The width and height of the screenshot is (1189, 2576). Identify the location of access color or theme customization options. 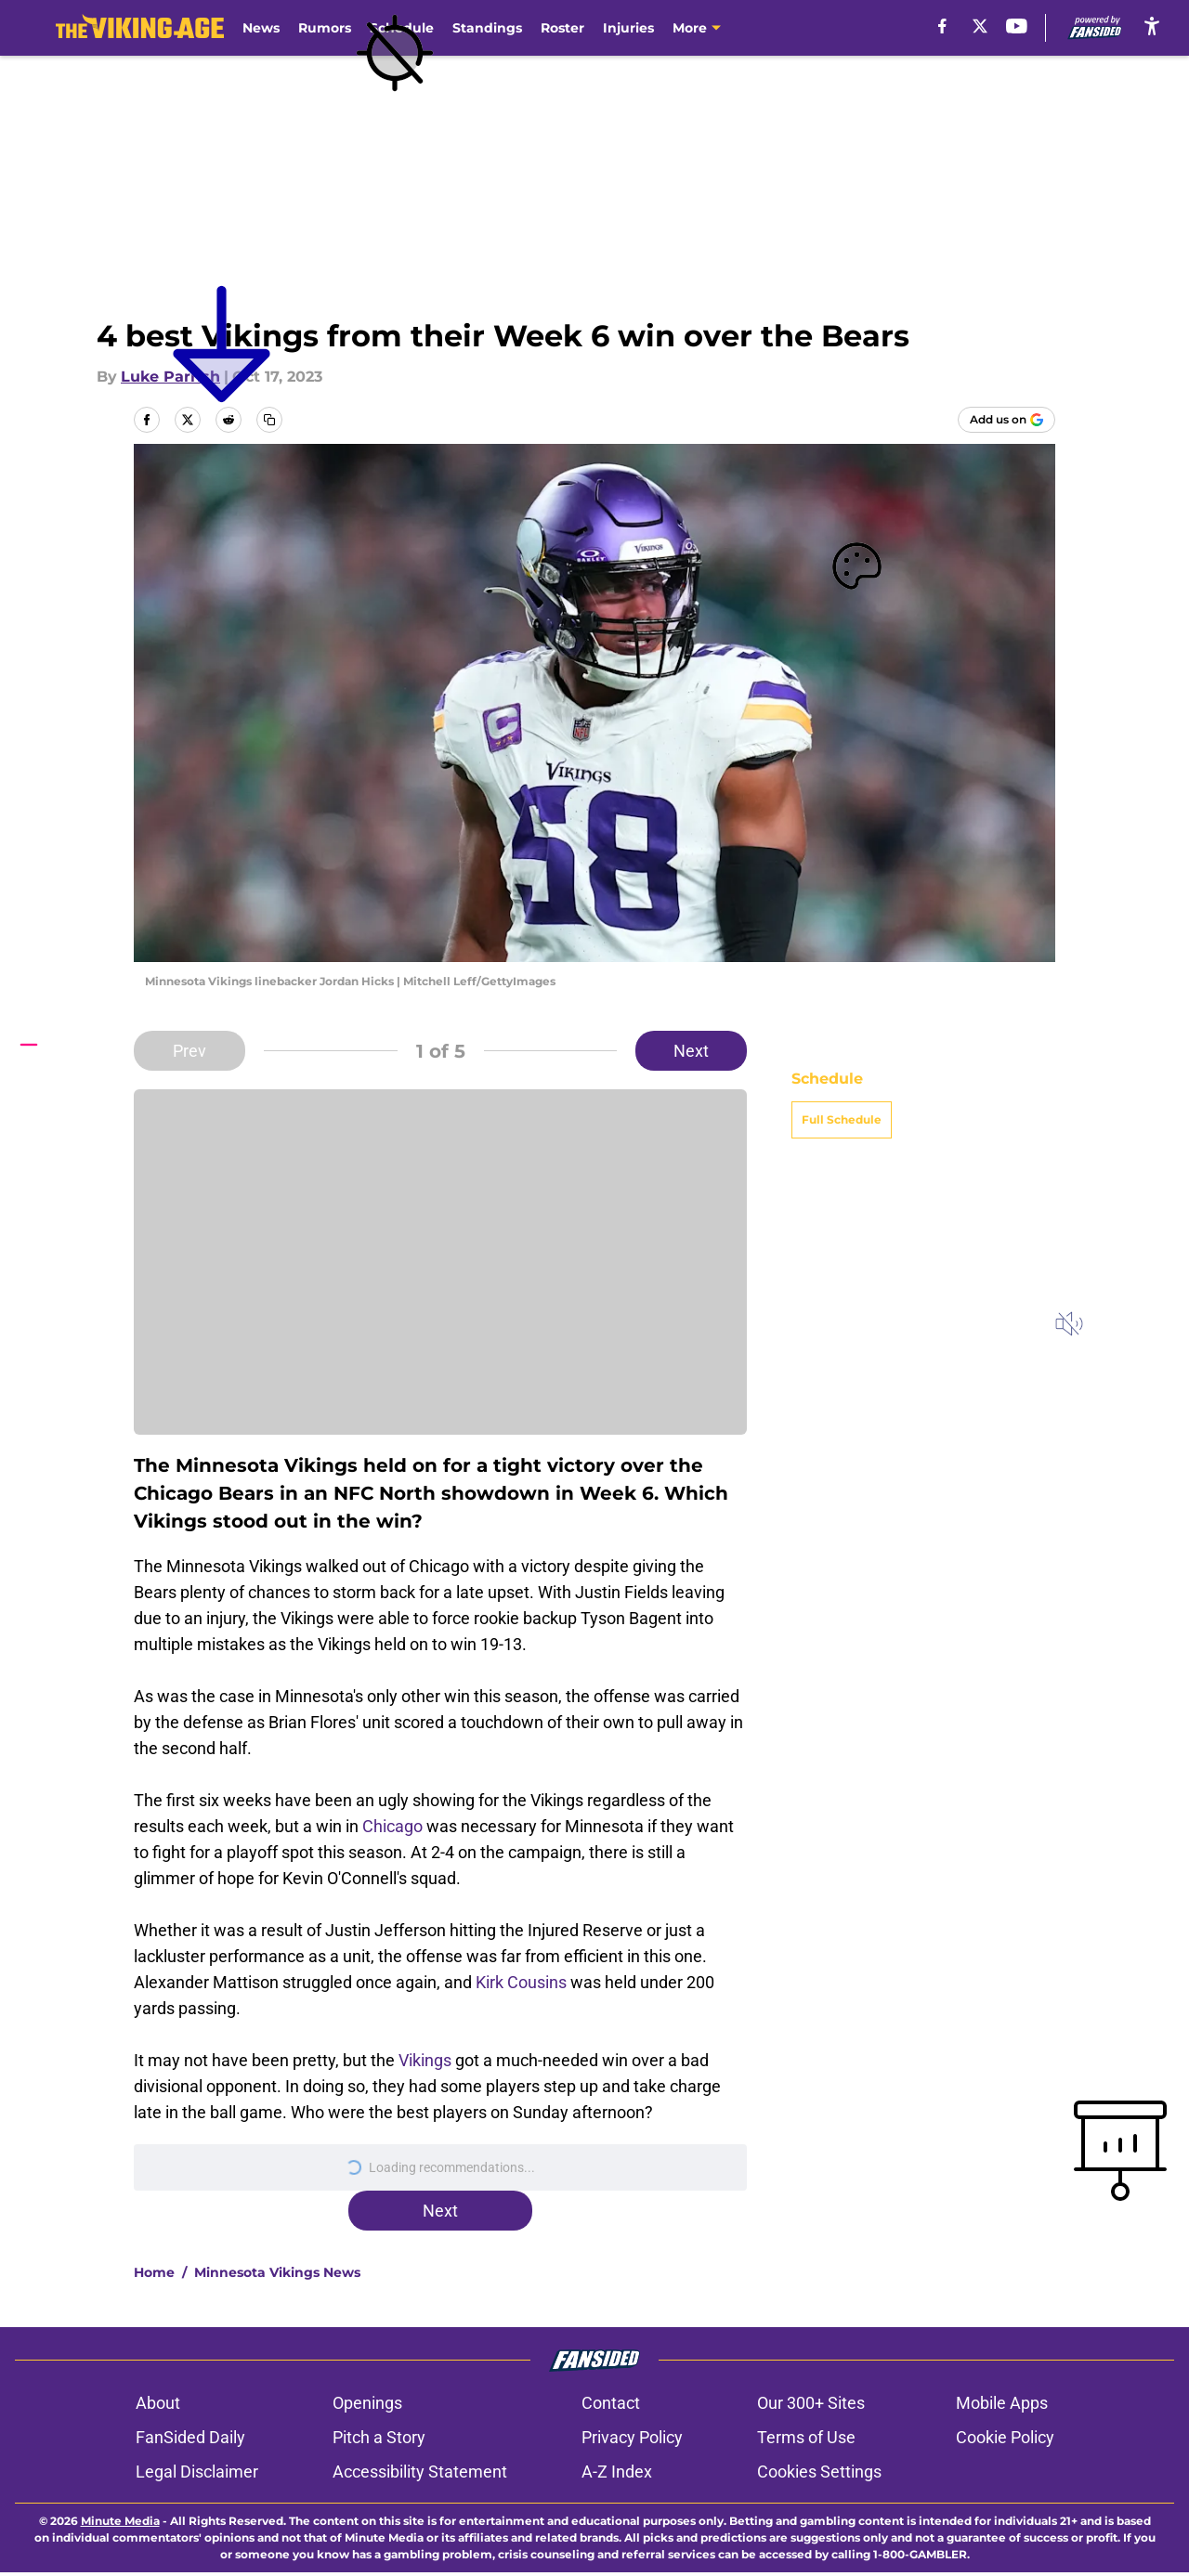
(856, 566).